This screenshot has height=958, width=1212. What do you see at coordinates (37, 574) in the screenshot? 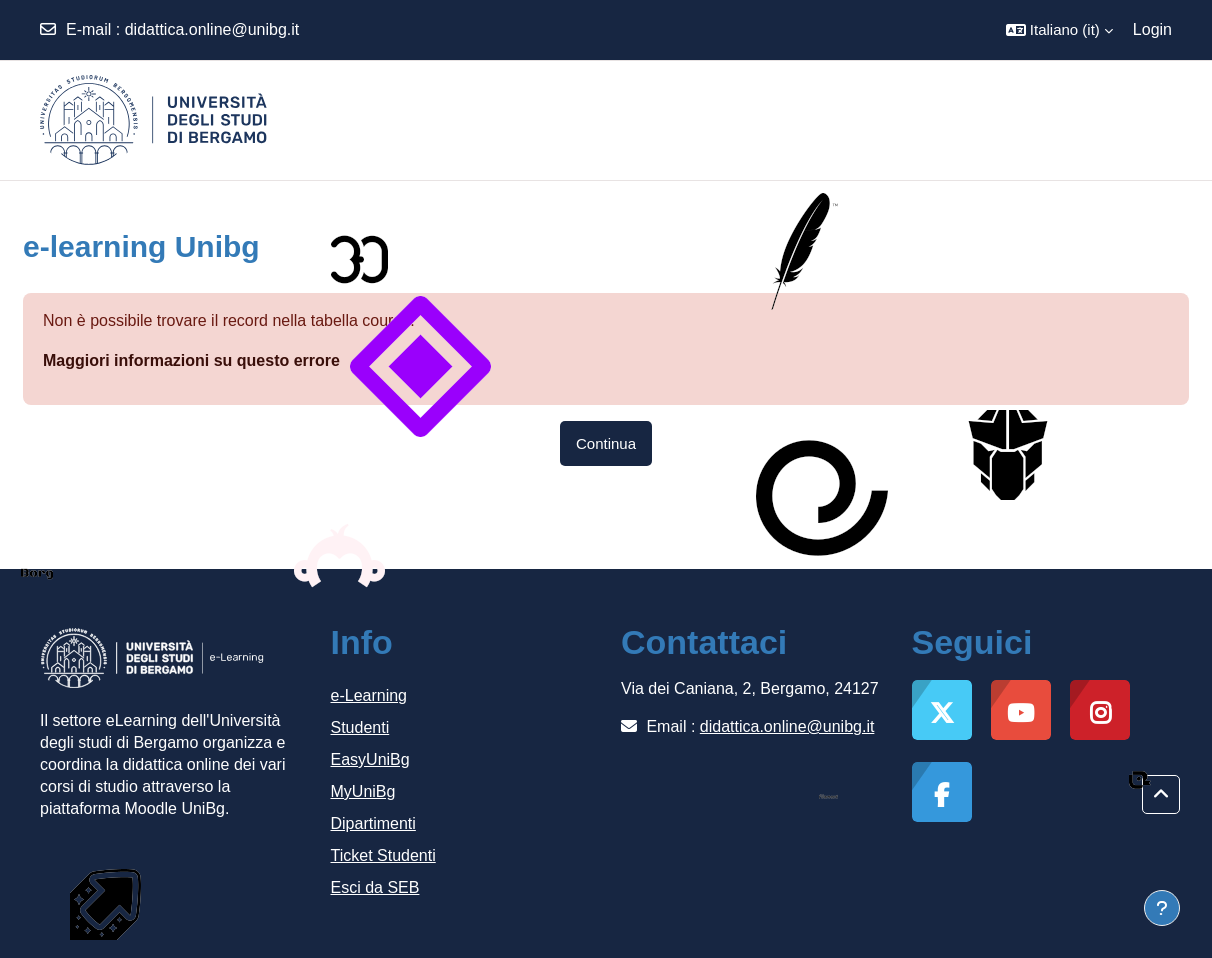
I see `open borgbackup application` at bounding box center [37, 574].